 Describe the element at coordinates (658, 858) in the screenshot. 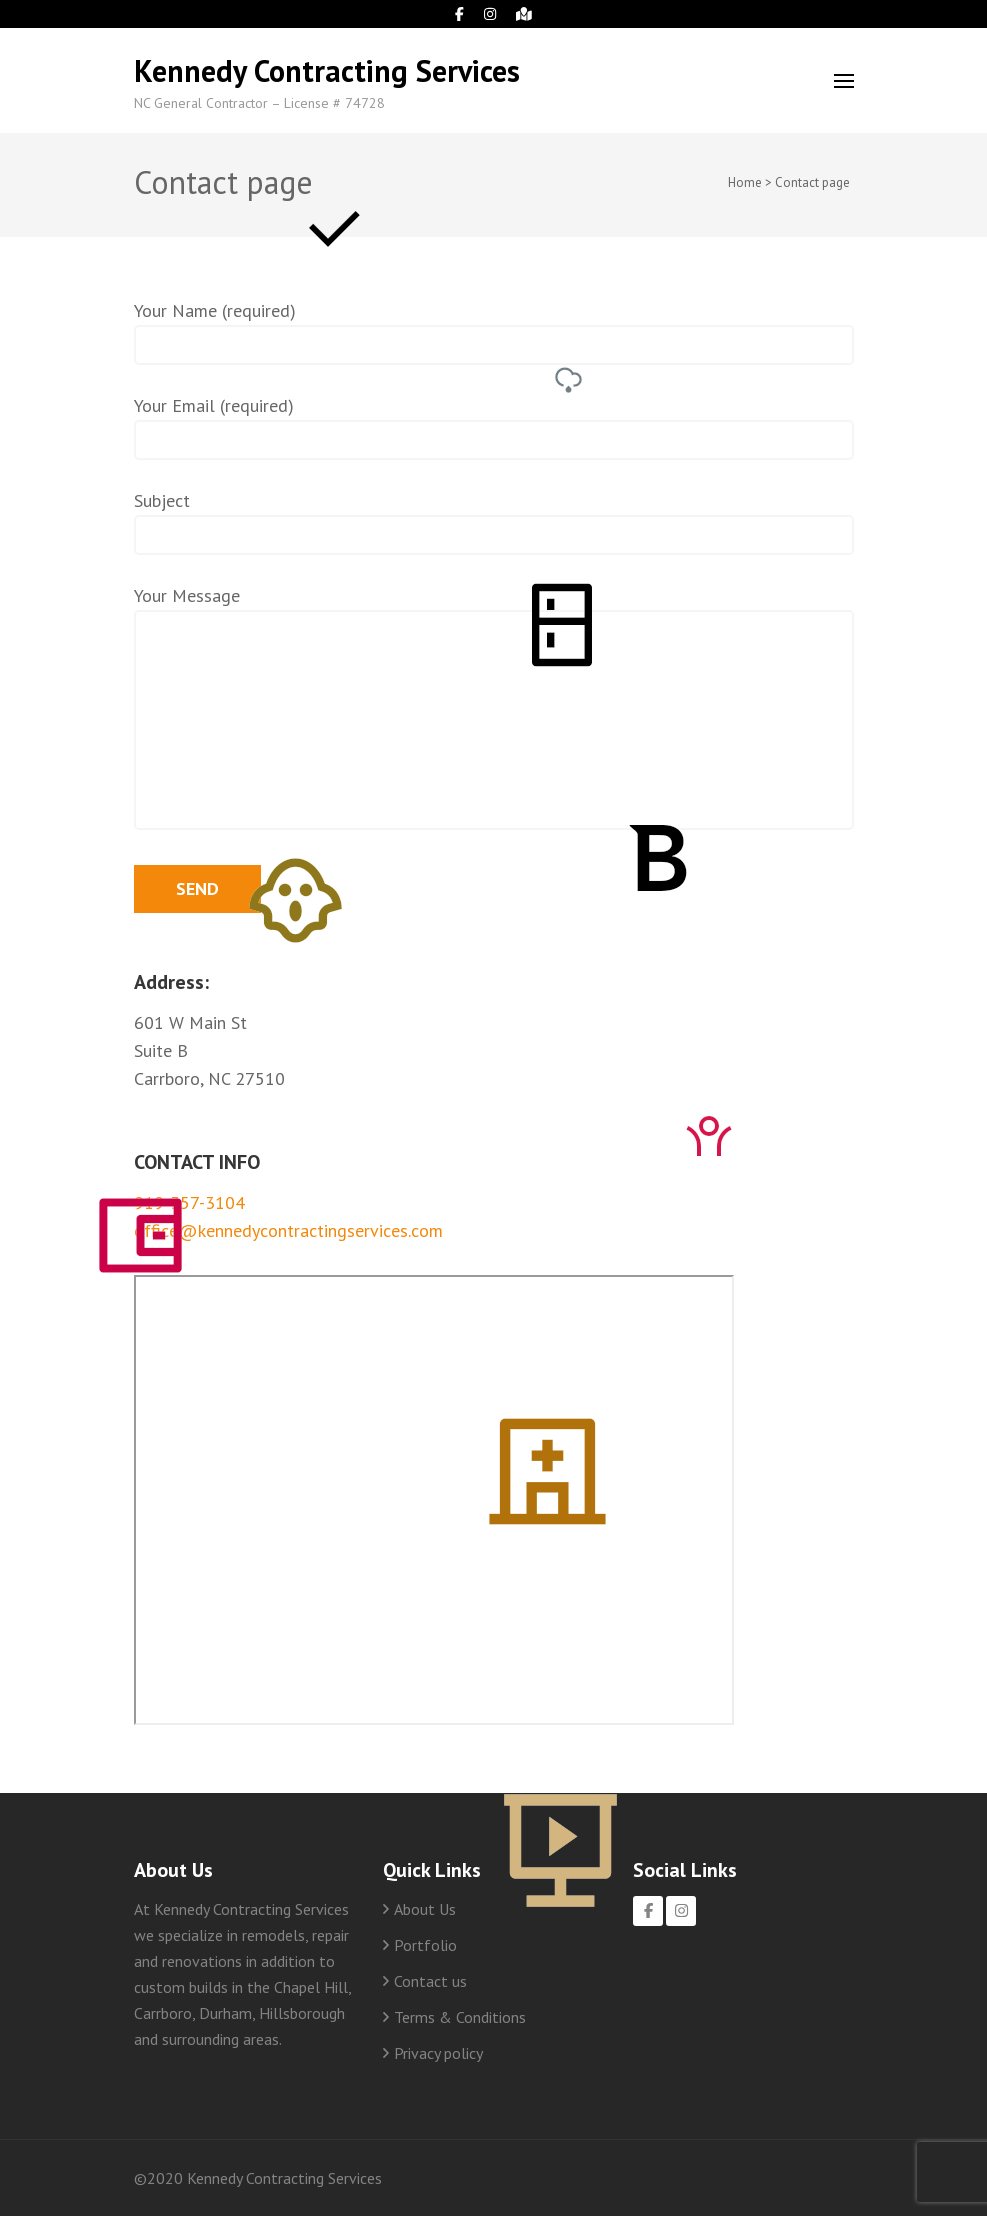

I see `bitdefender antivirus app` at that location.